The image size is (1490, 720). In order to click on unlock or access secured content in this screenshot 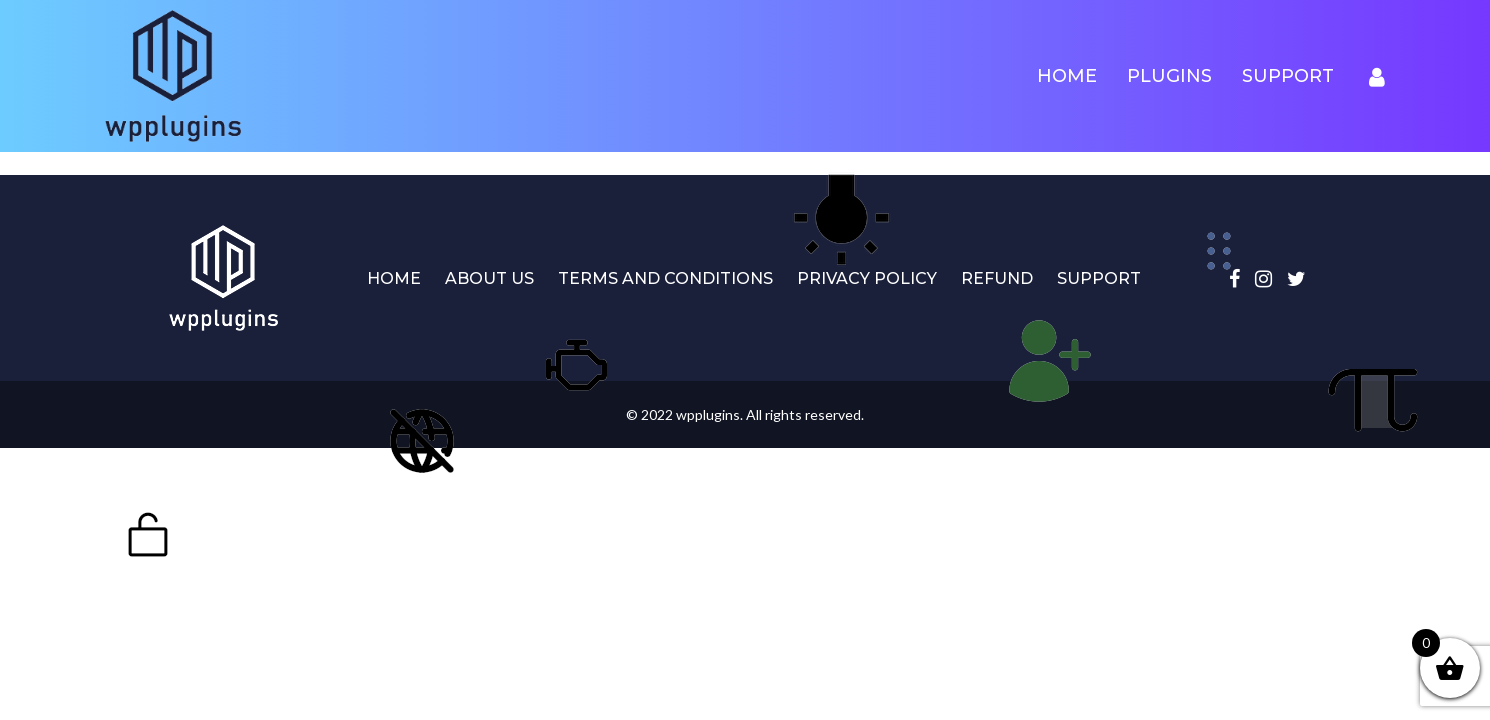, I will do `click(148, 537)`.